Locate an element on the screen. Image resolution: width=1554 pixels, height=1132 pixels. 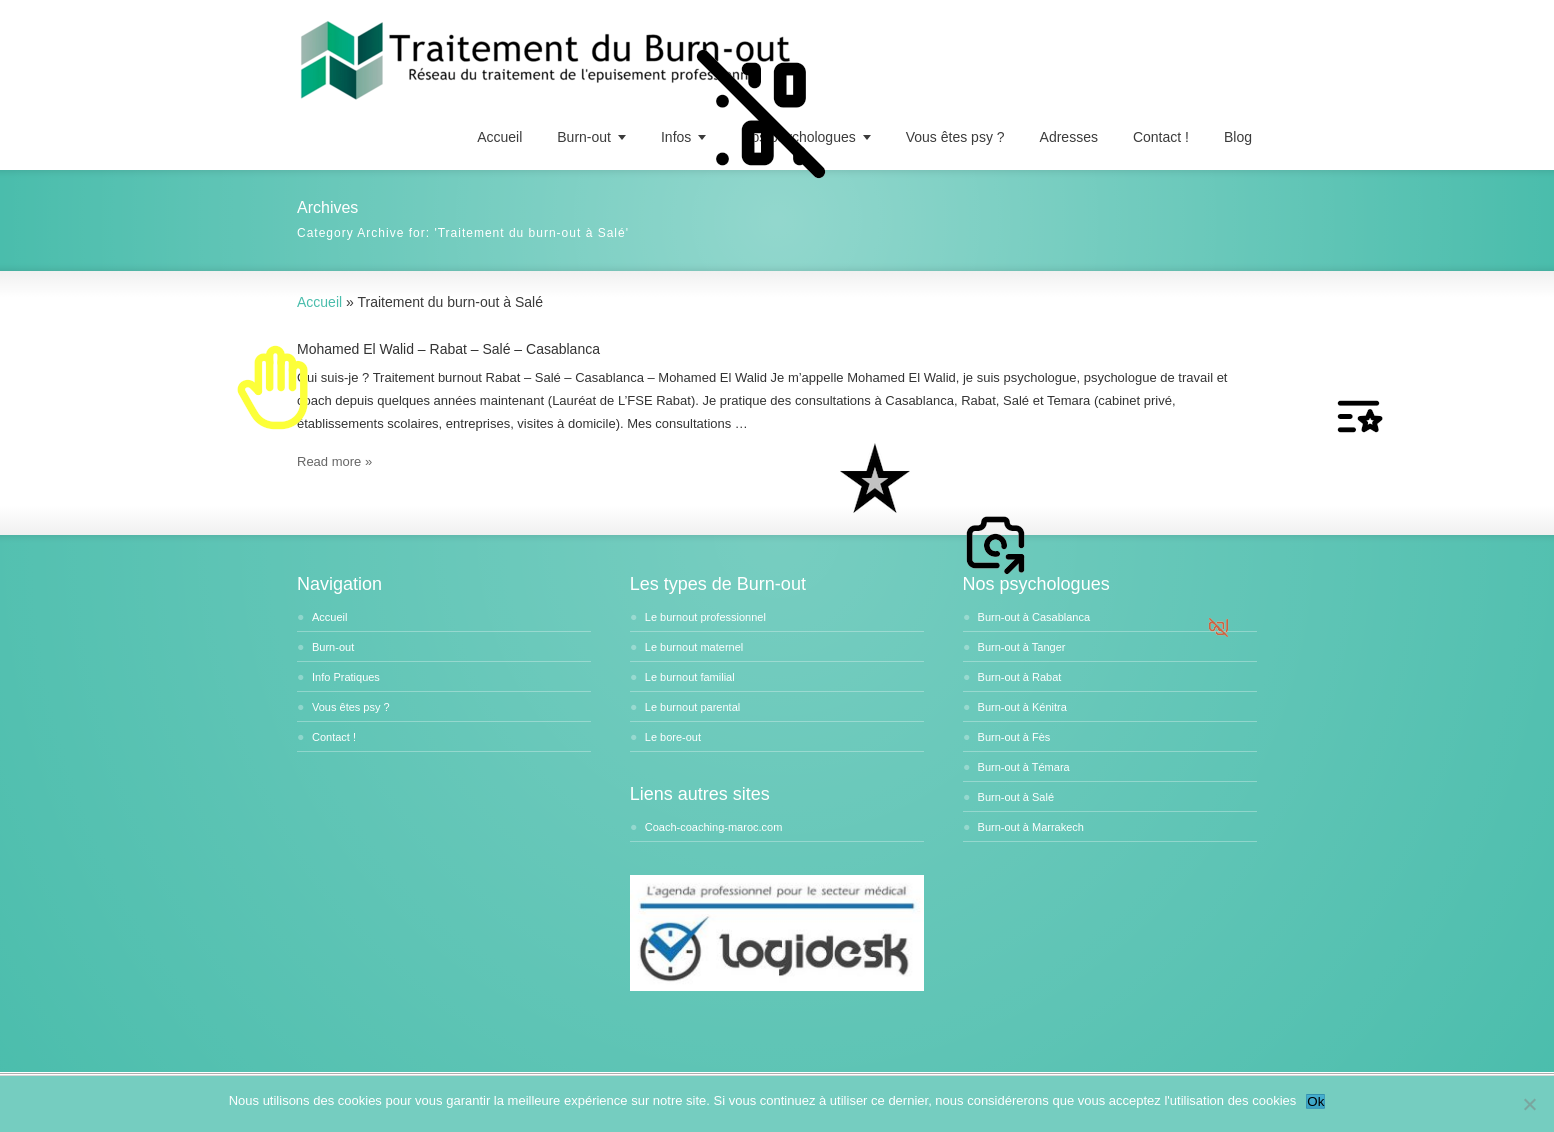
view your favorites list is located at coordinates (1358, 416).